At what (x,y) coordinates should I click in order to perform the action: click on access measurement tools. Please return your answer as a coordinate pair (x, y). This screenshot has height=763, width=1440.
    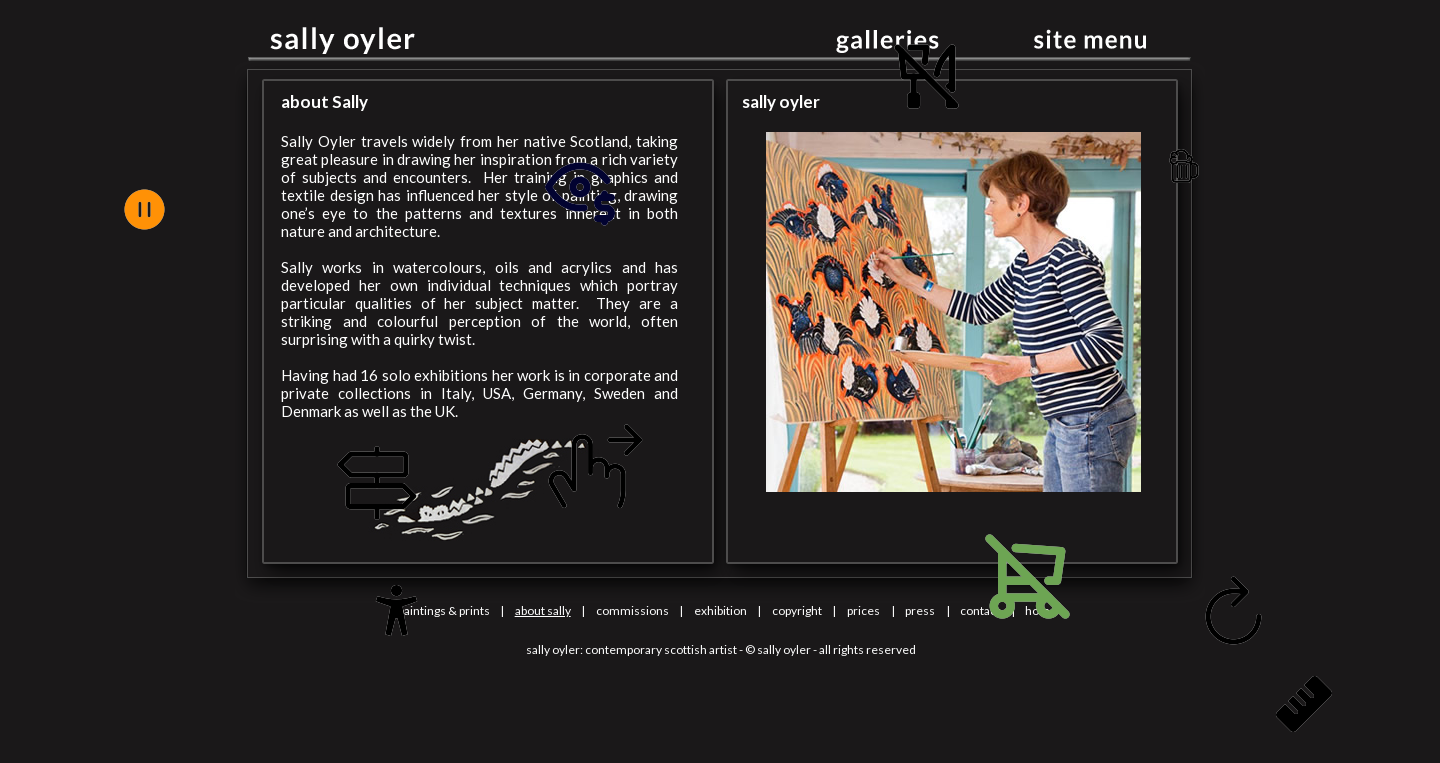
    Looking at the image, I should click on (1304, 704).